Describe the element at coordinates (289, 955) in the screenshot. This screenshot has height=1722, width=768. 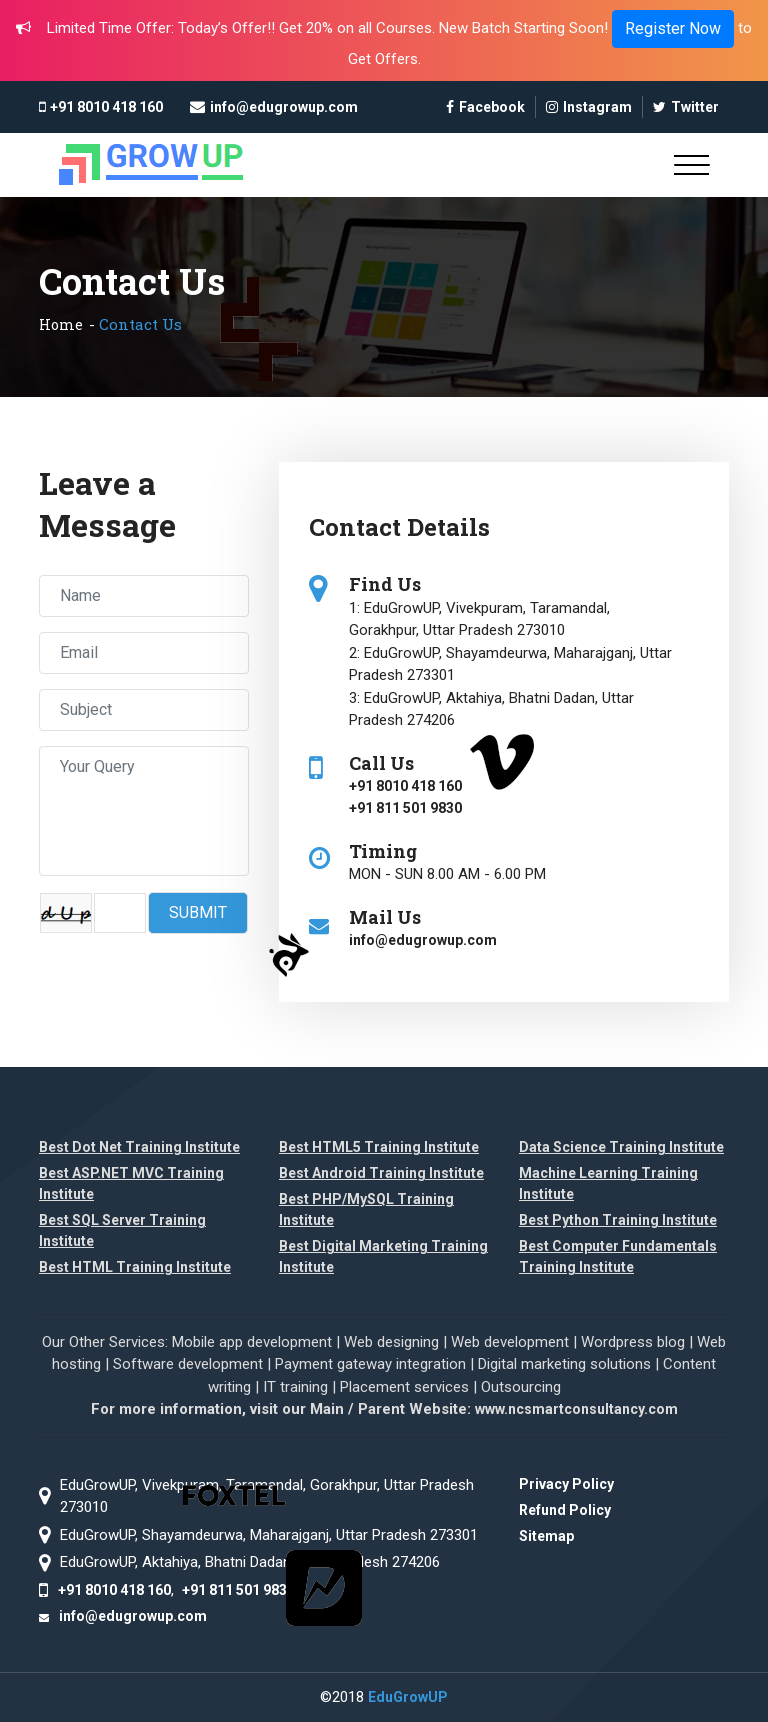
I see `bunny.net logo` at that location.